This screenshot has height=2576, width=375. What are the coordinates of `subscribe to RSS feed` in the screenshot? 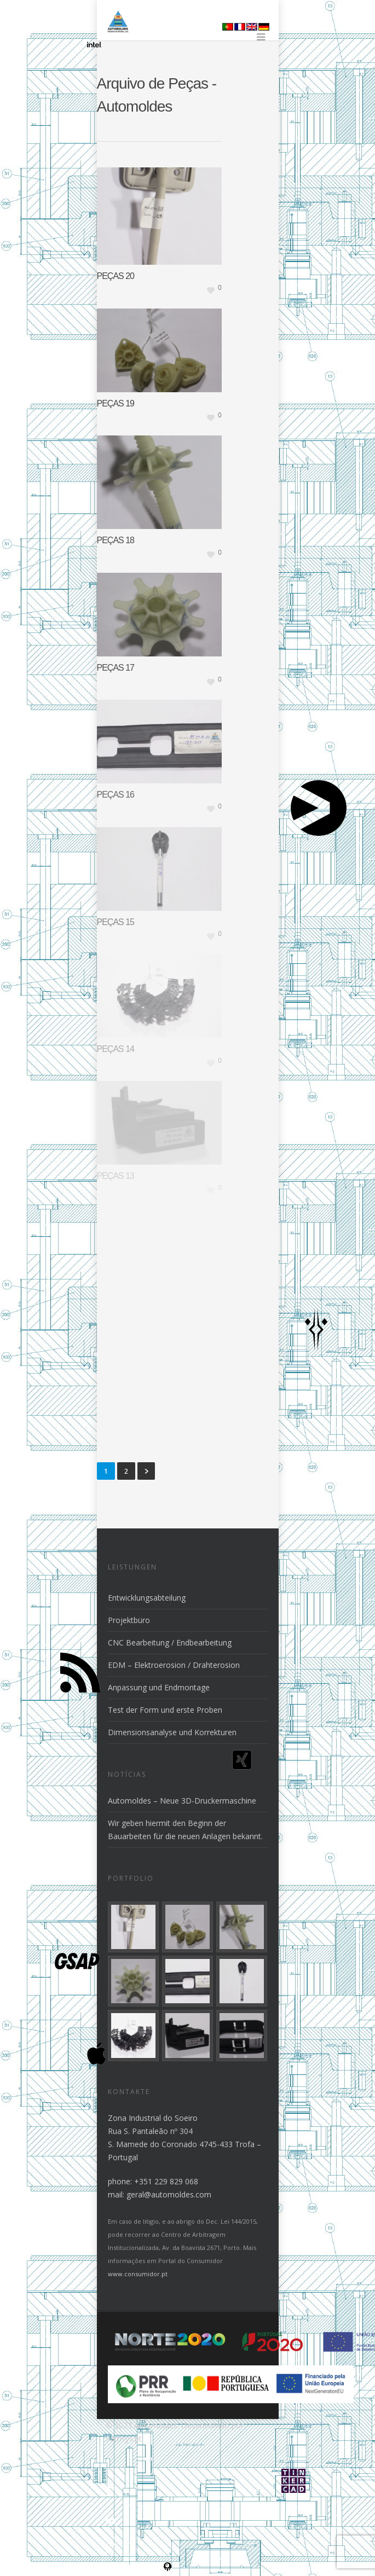 It's located at (80, 1672).